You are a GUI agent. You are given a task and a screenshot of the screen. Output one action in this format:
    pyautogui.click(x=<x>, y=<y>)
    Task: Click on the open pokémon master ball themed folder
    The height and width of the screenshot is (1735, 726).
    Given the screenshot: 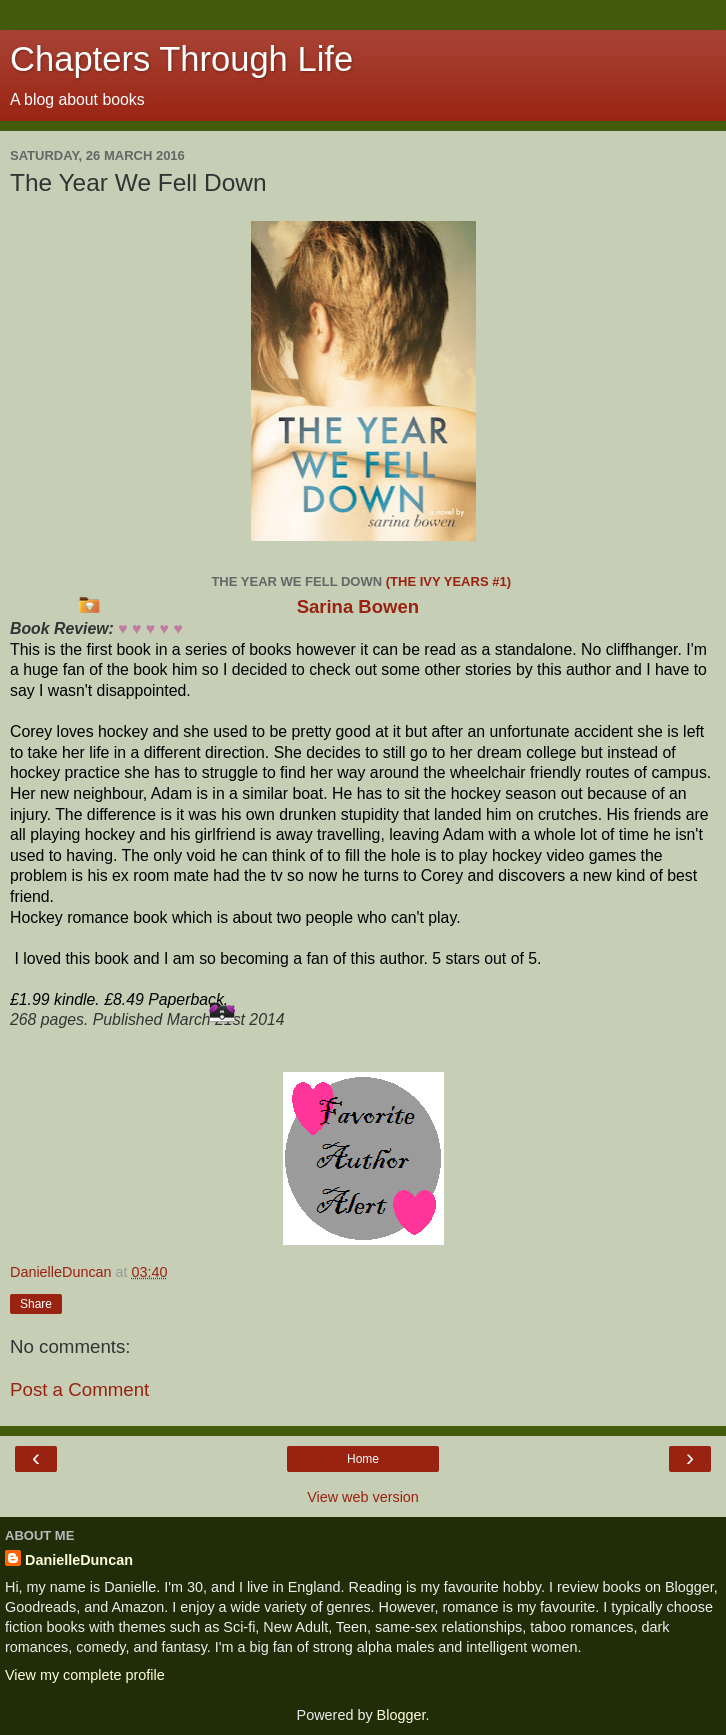 What is the action you would take?
    pyautogui.click(x=222, y=1013)
    